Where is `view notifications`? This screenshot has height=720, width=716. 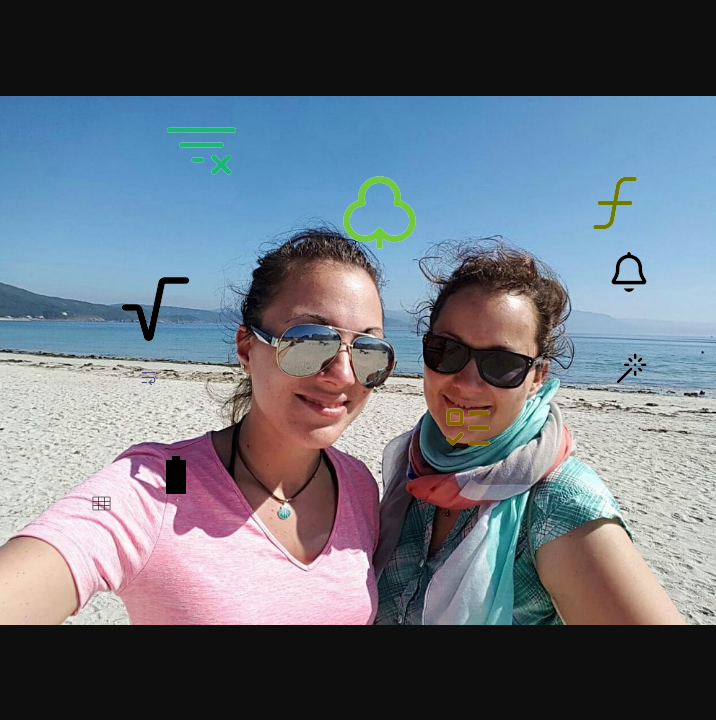
view notifications is located at coordinates (629, 272).